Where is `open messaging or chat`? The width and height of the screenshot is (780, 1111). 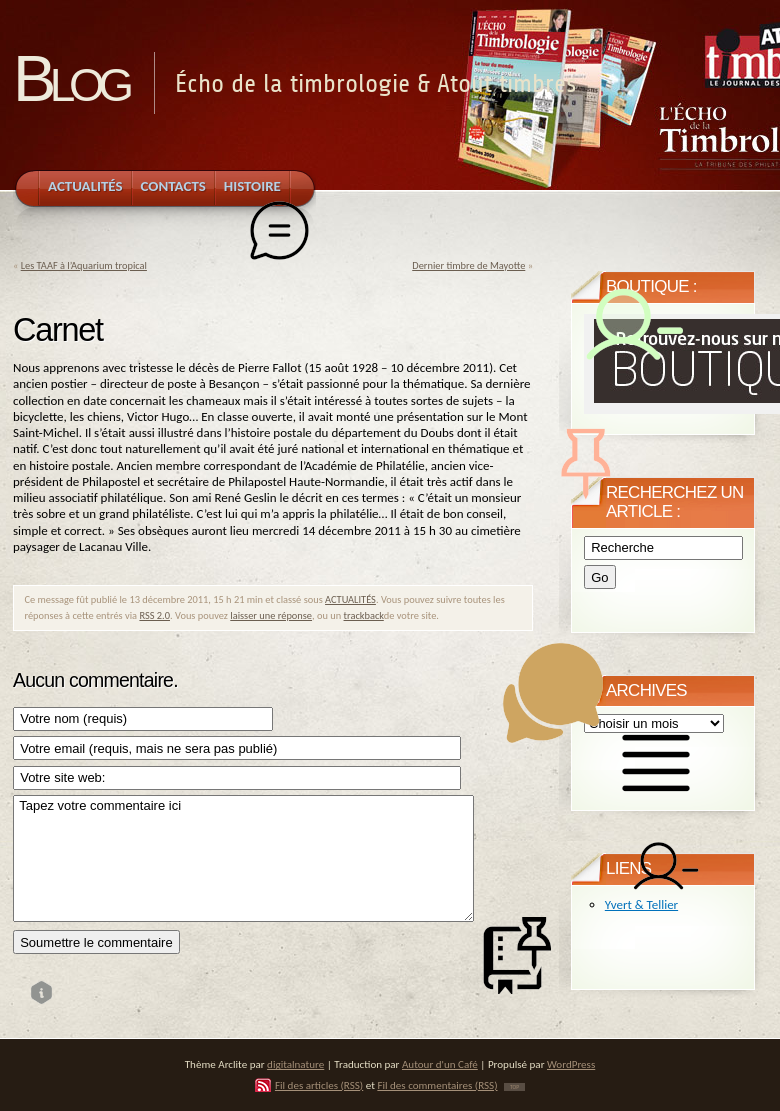
open messaging or chat is located at coordinates (553, 693).